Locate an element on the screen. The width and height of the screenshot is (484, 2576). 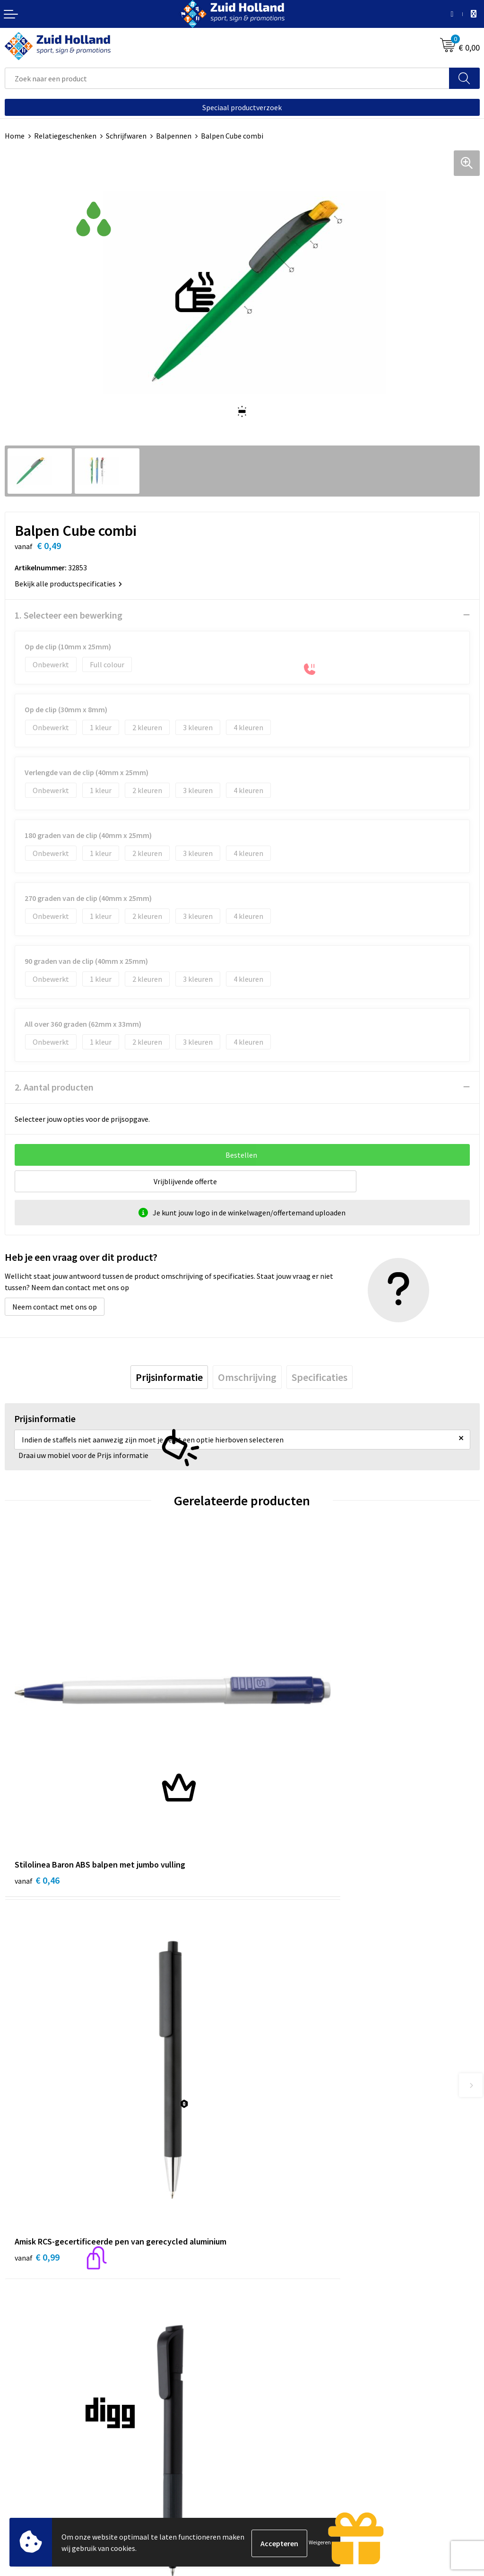
app icon or logo featuring the letter Q is located at coordinates (184, 2104).